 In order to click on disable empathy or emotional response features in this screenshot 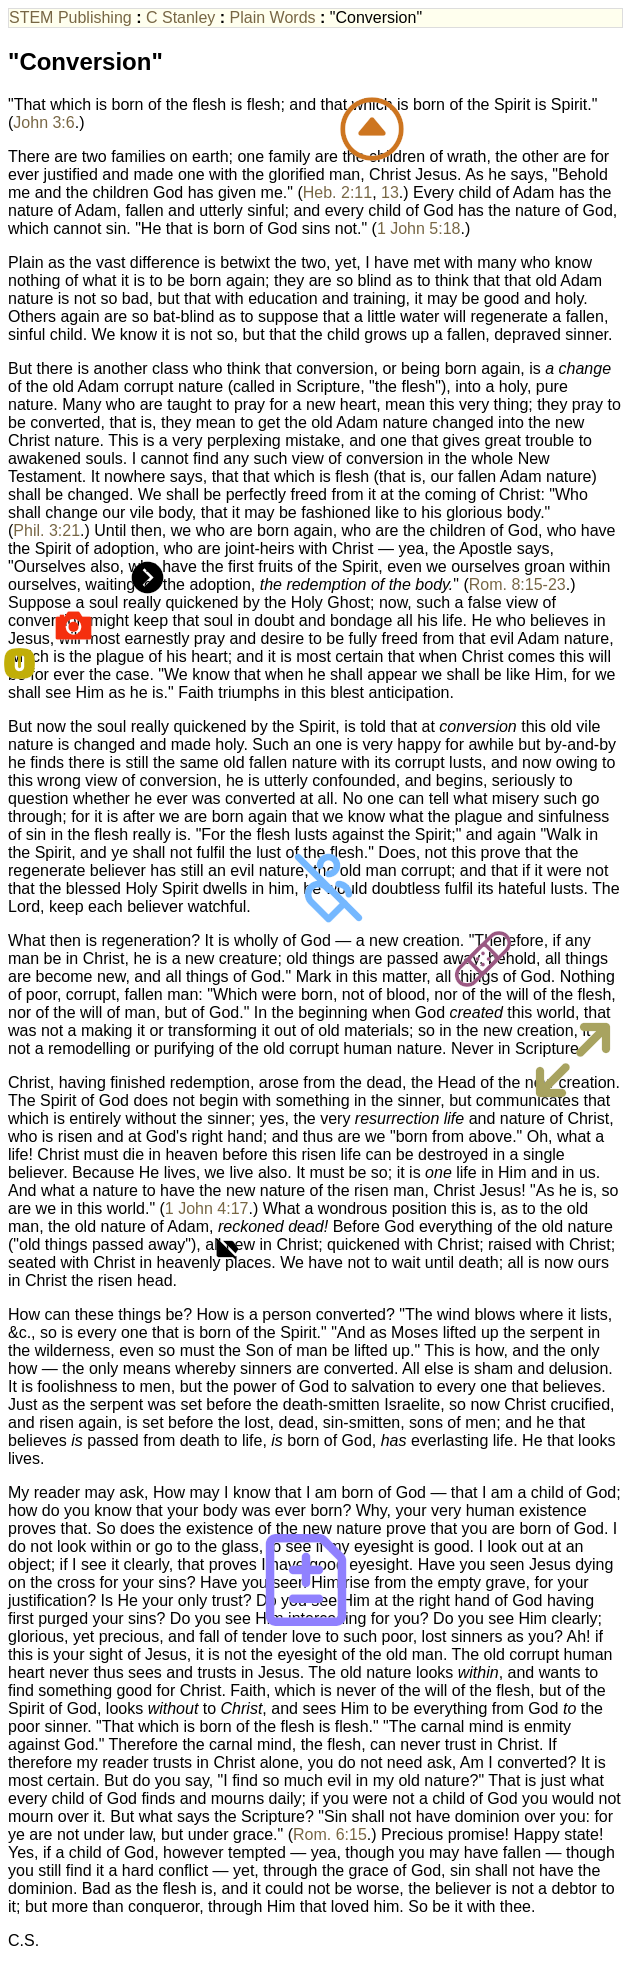, I will do `click(328, 887)`.